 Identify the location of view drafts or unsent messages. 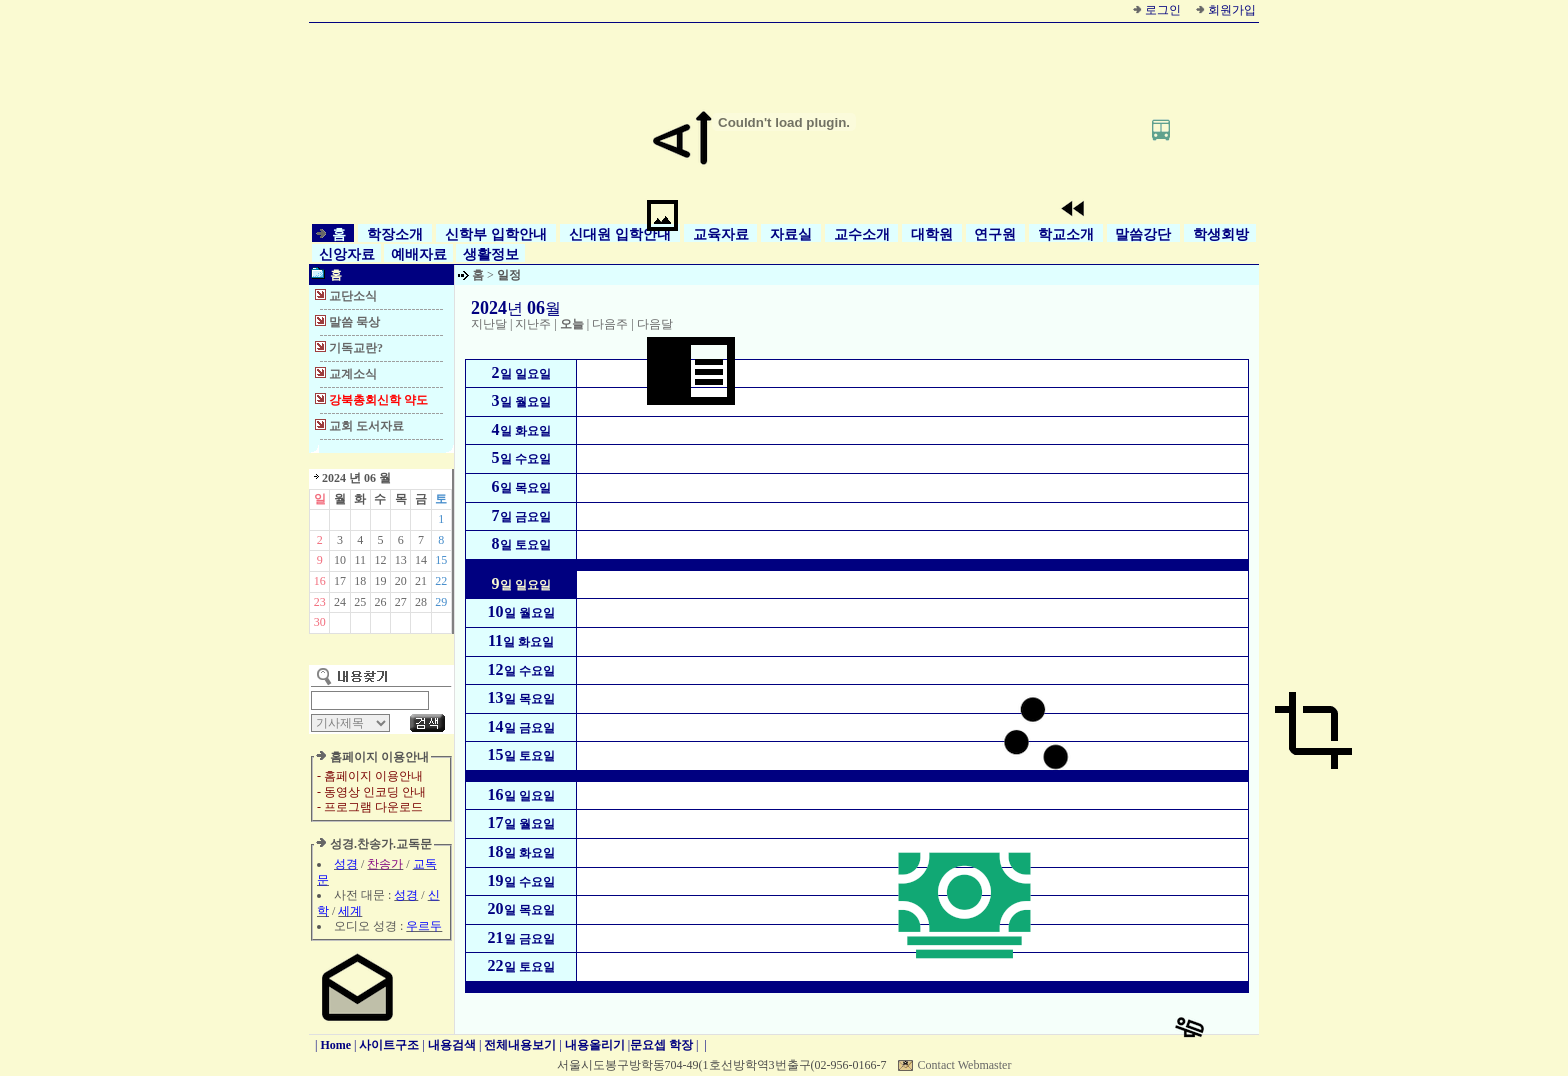
(357, 992).